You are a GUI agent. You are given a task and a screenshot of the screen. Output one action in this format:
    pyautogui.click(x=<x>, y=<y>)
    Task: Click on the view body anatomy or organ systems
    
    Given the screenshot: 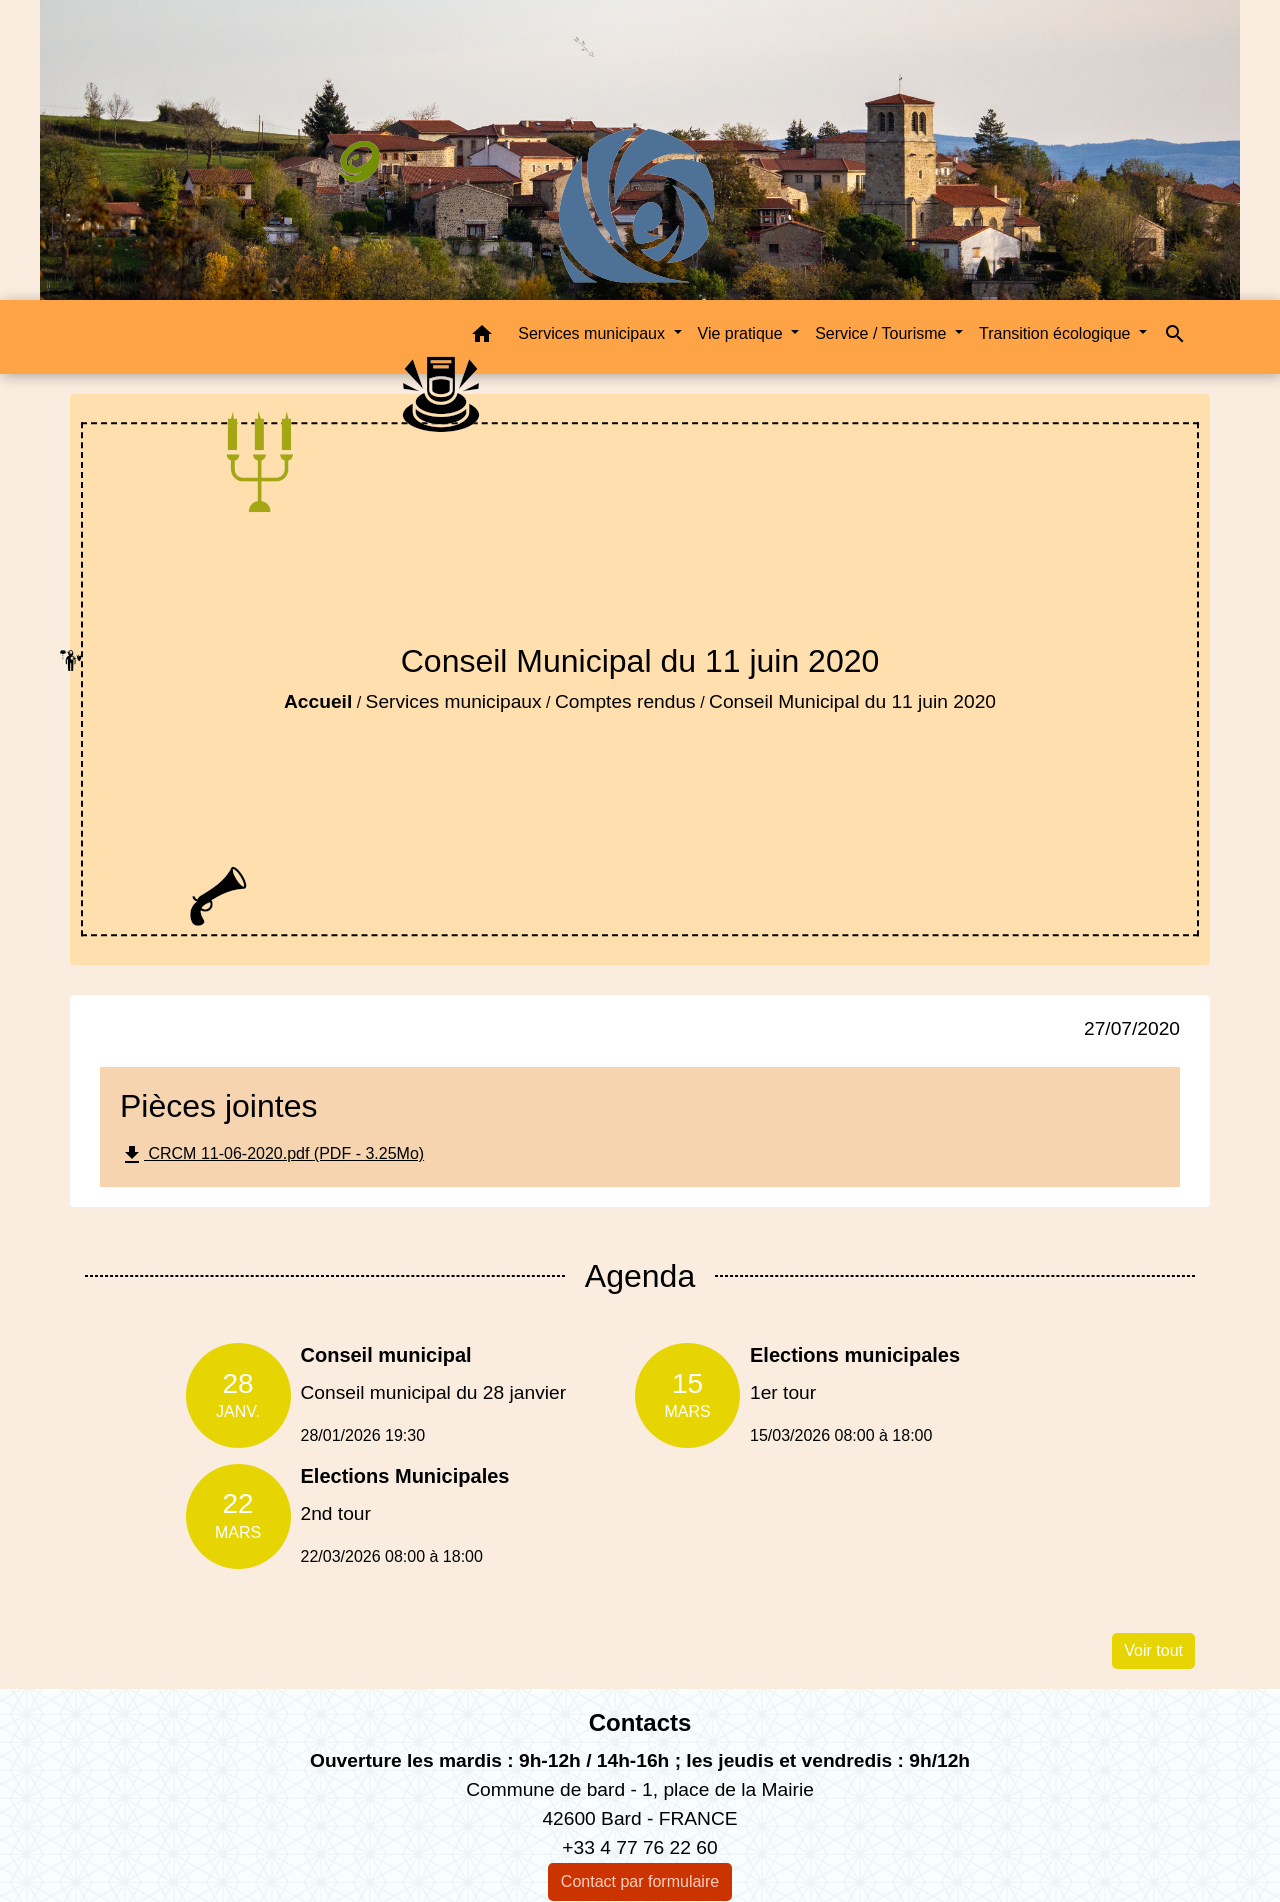 What is the action you would take?
    pyautogui.click(x=70, y=660)
    